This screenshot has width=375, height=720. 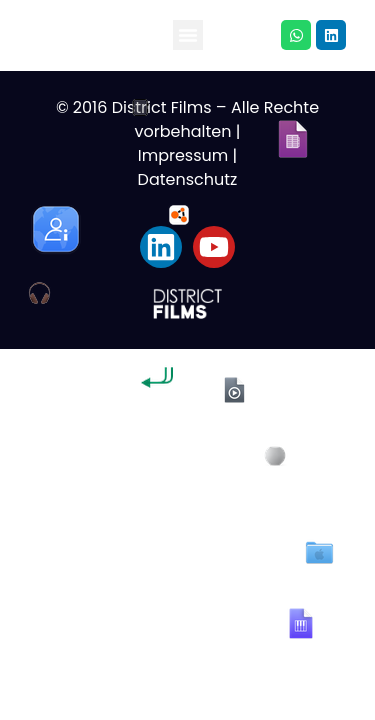 I want to click on manage connected online accounts, so click(x=56, y=230).